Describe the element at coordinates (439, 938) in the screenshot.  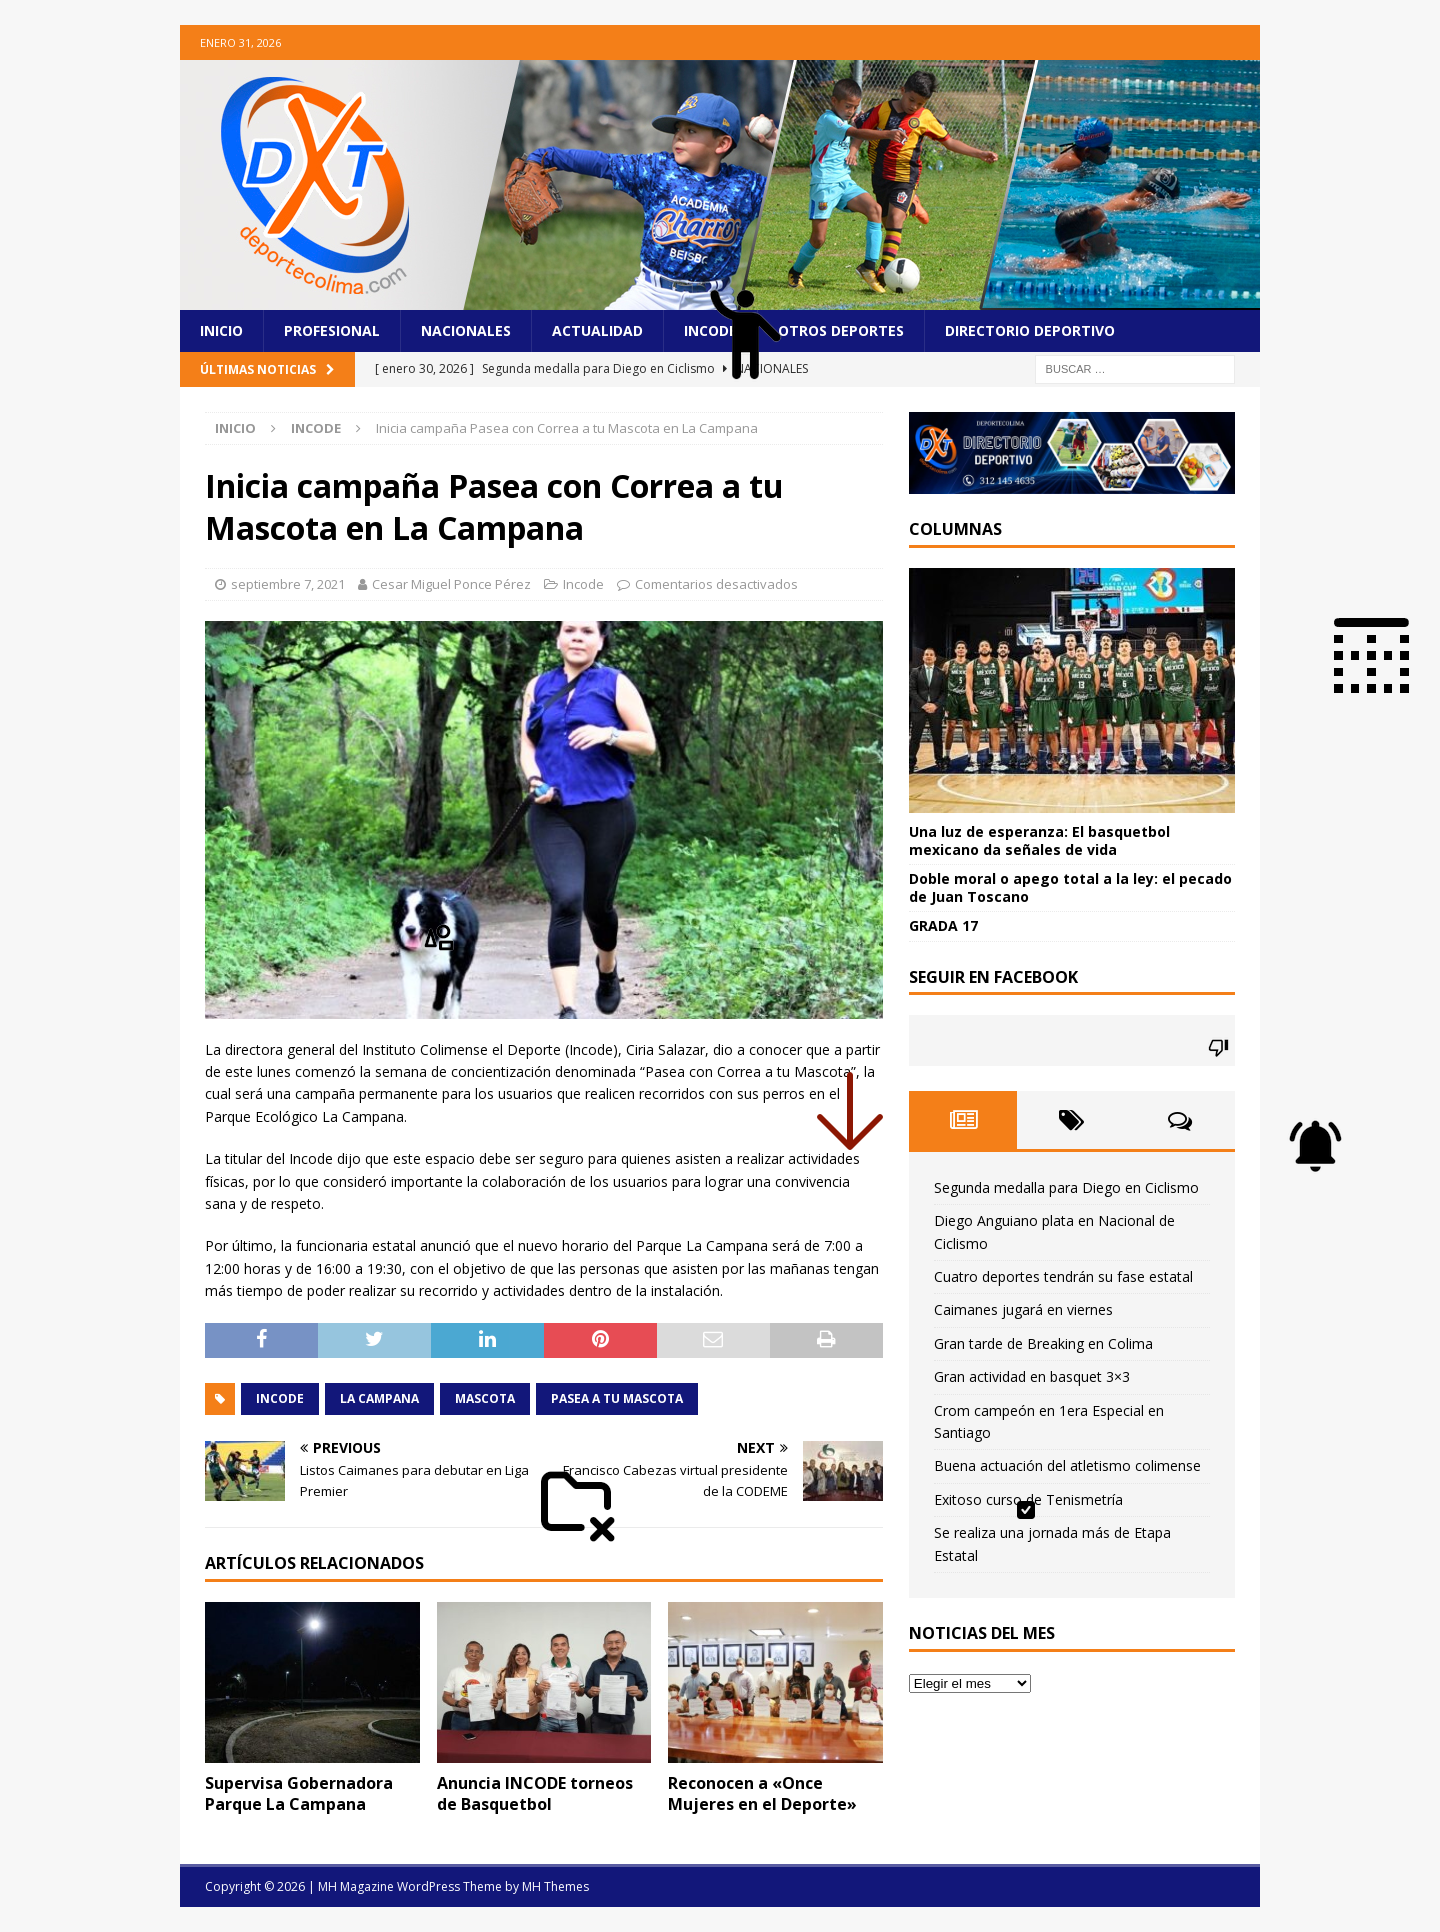
I see `access shape tools or drawing options` at that location.